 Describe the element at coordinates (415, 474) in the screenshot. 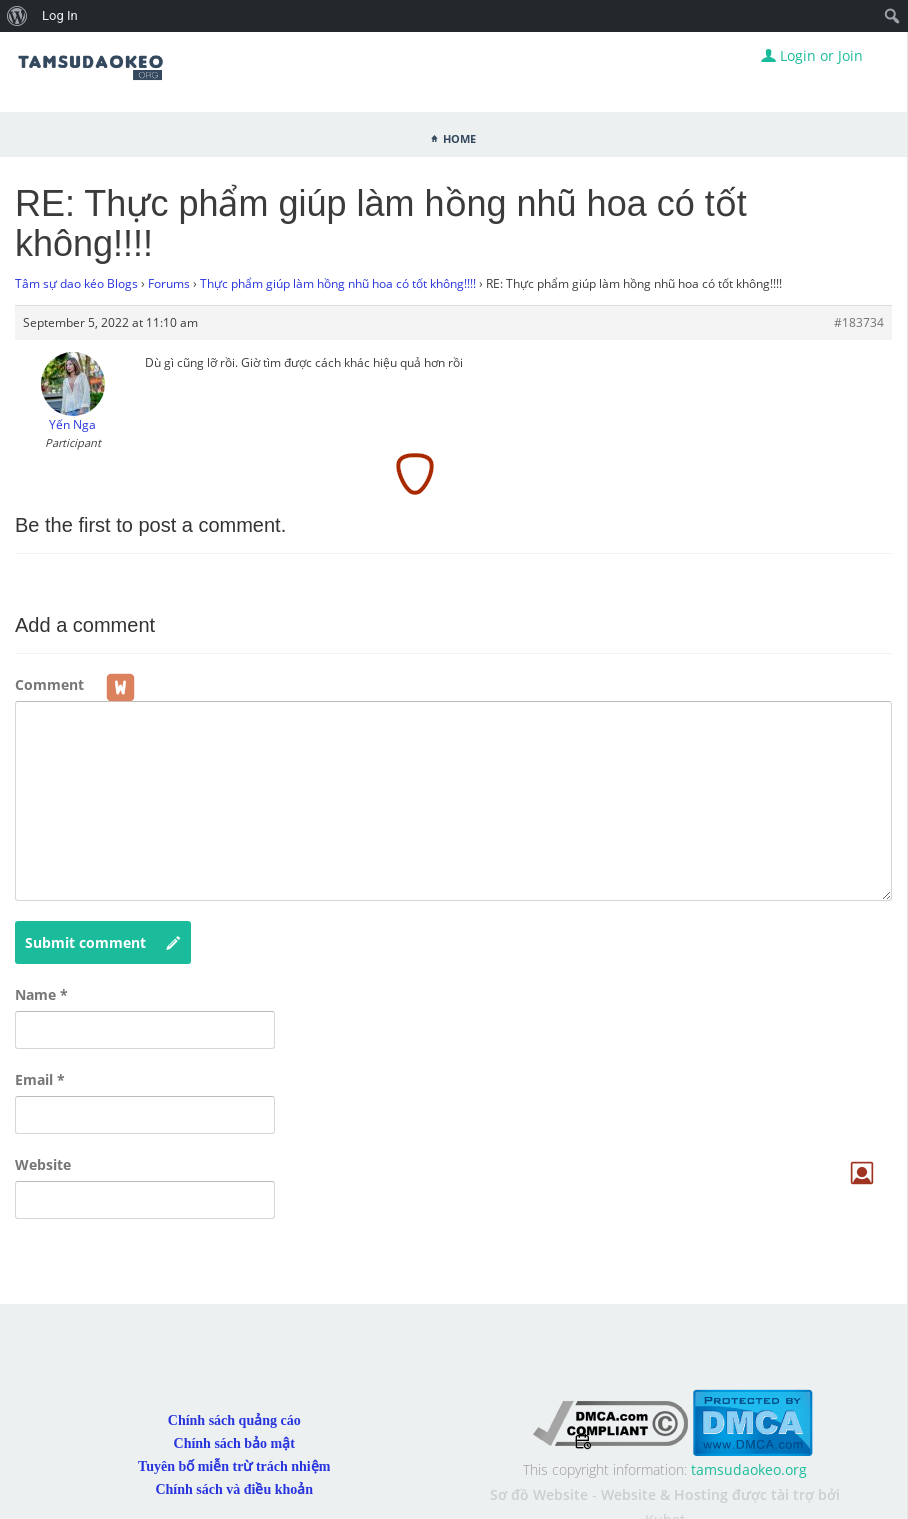

I see `access music or guitar-related features` at that location.